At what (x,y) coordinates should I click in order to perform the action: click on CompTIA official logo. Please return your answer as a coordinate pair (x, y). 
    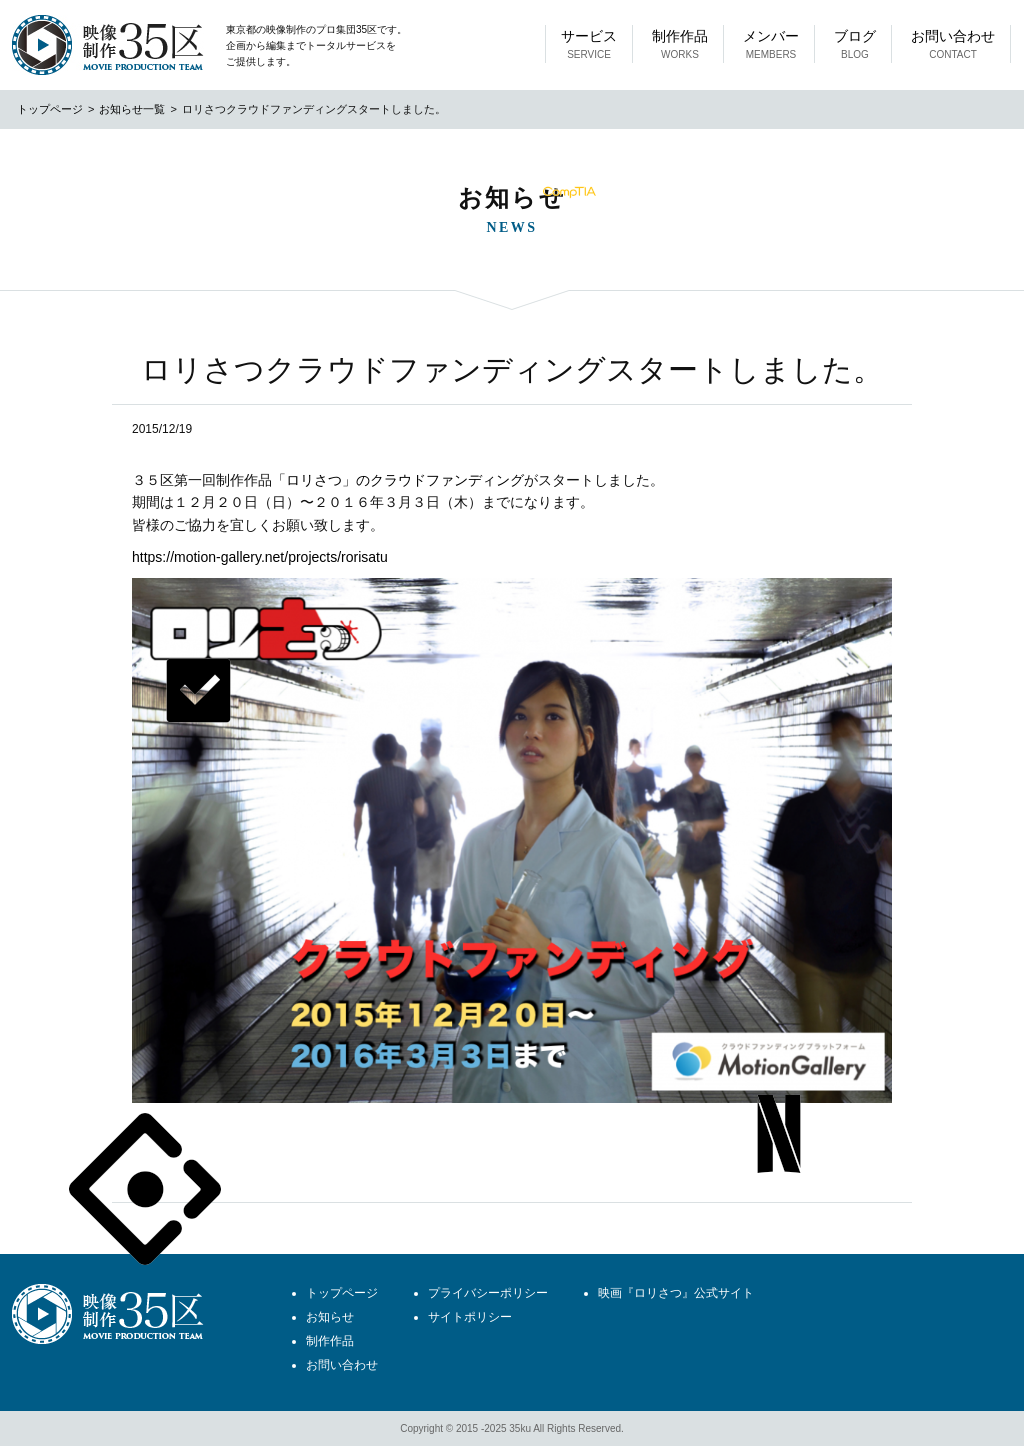
    Looking at the image, I should click on (569, 192).